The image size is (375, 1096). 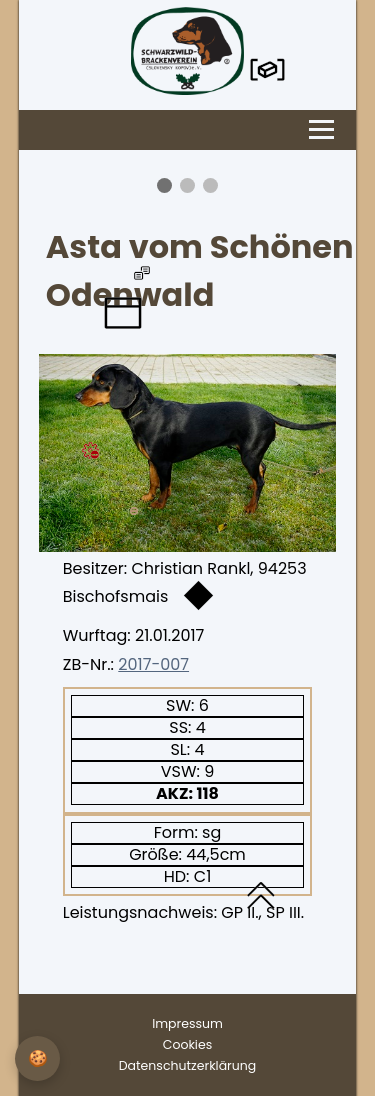 What do you see at coordinates (90, 450) in the screenshot?
I see `exclude file or folder from settings` at bounding box center [90, 450].